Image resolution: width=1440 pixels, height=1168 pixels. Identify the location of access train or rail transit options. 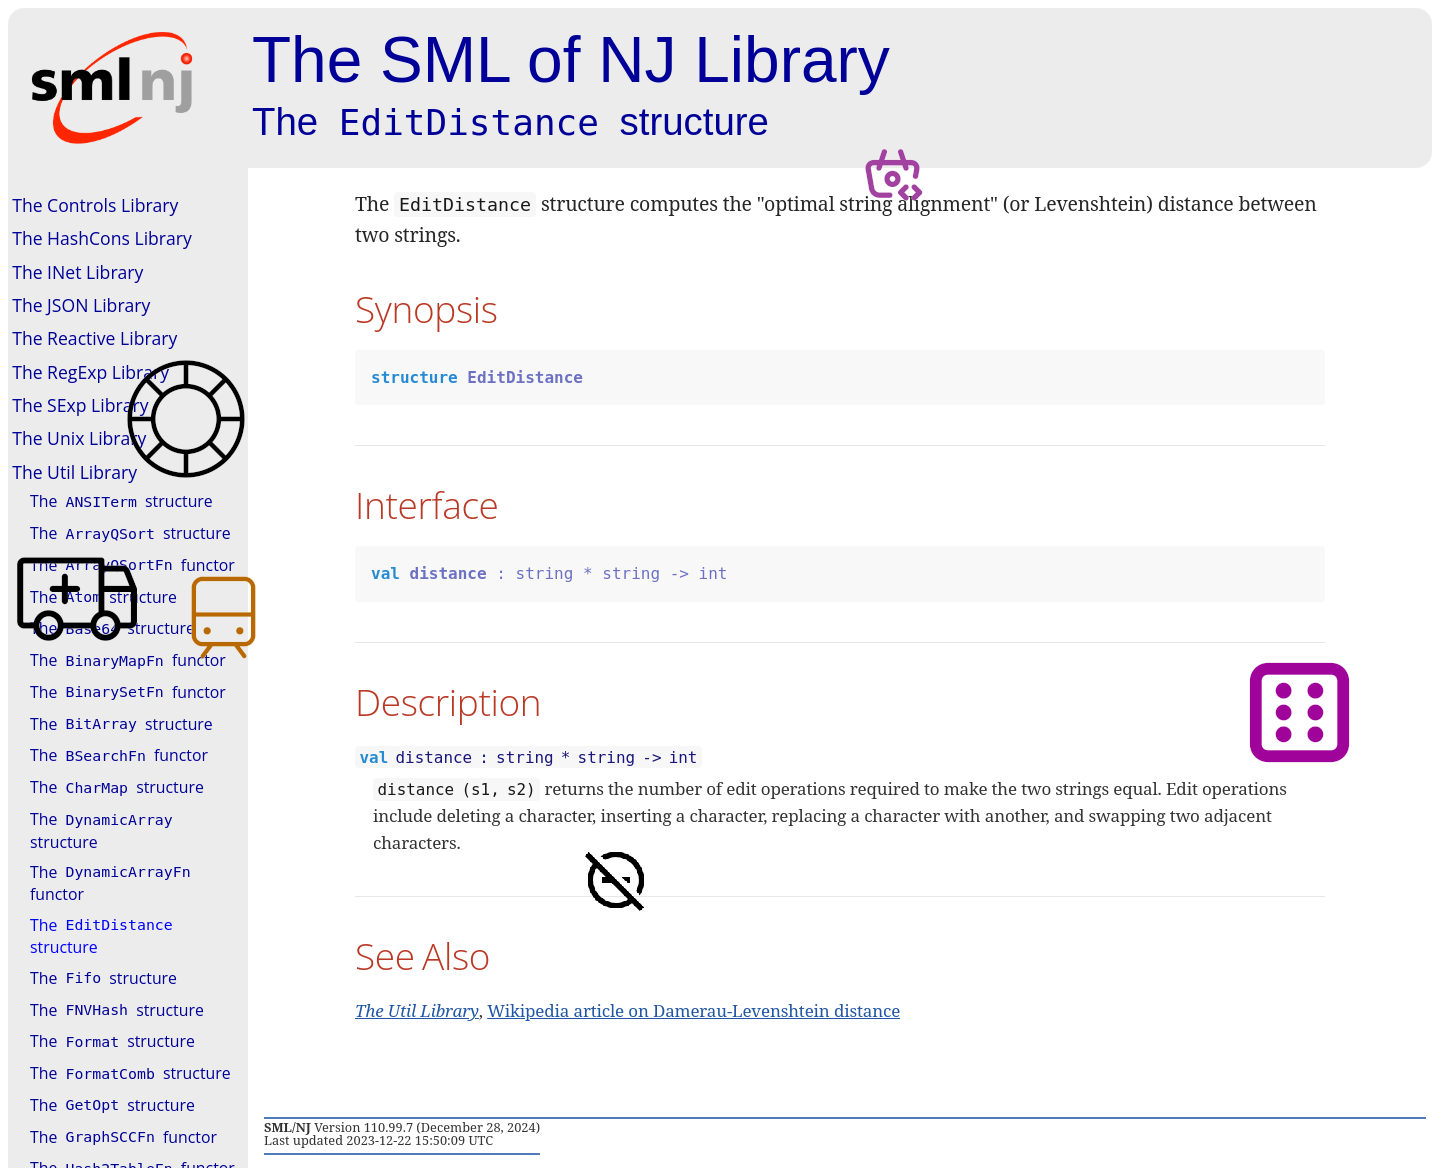
(223, 614).